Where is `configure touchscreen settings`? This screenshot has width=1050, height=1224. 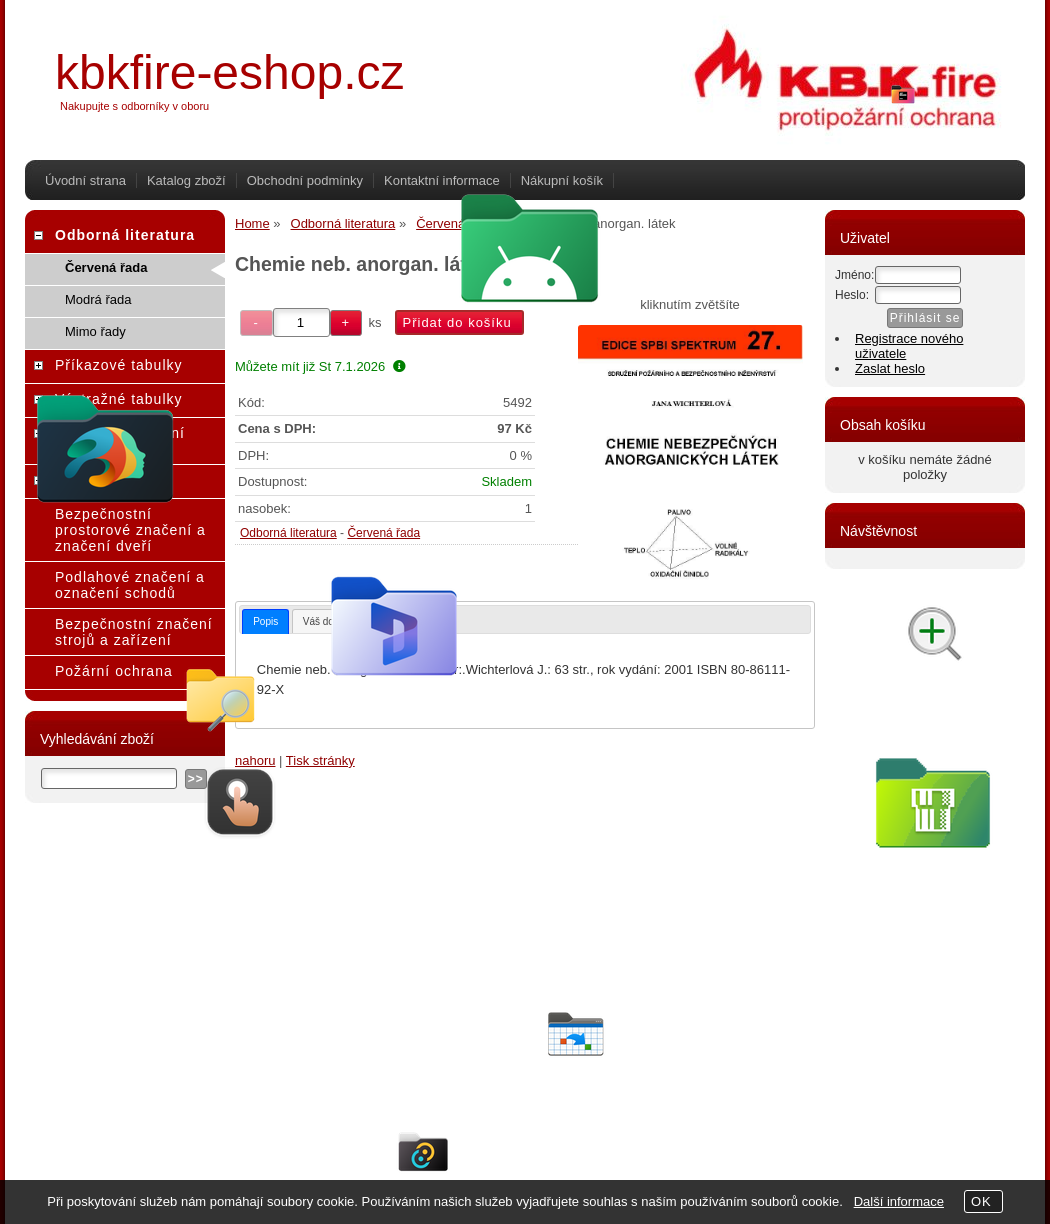
configure touchscreen settings is located at coordinates (240, 803).